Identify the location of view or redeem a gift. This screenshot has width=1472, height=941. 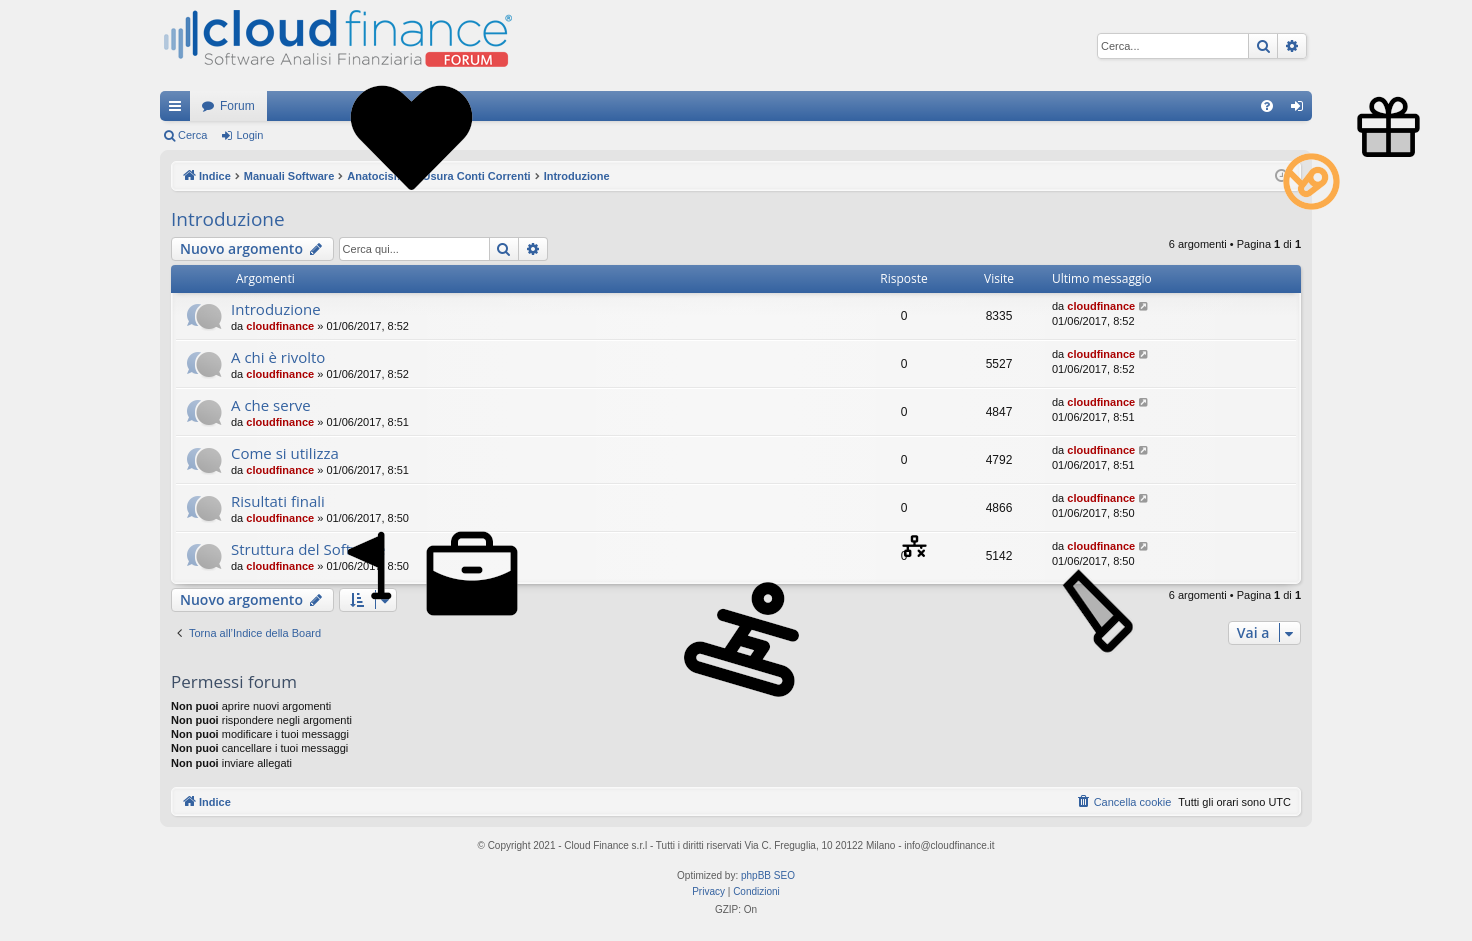
(1388, 130).